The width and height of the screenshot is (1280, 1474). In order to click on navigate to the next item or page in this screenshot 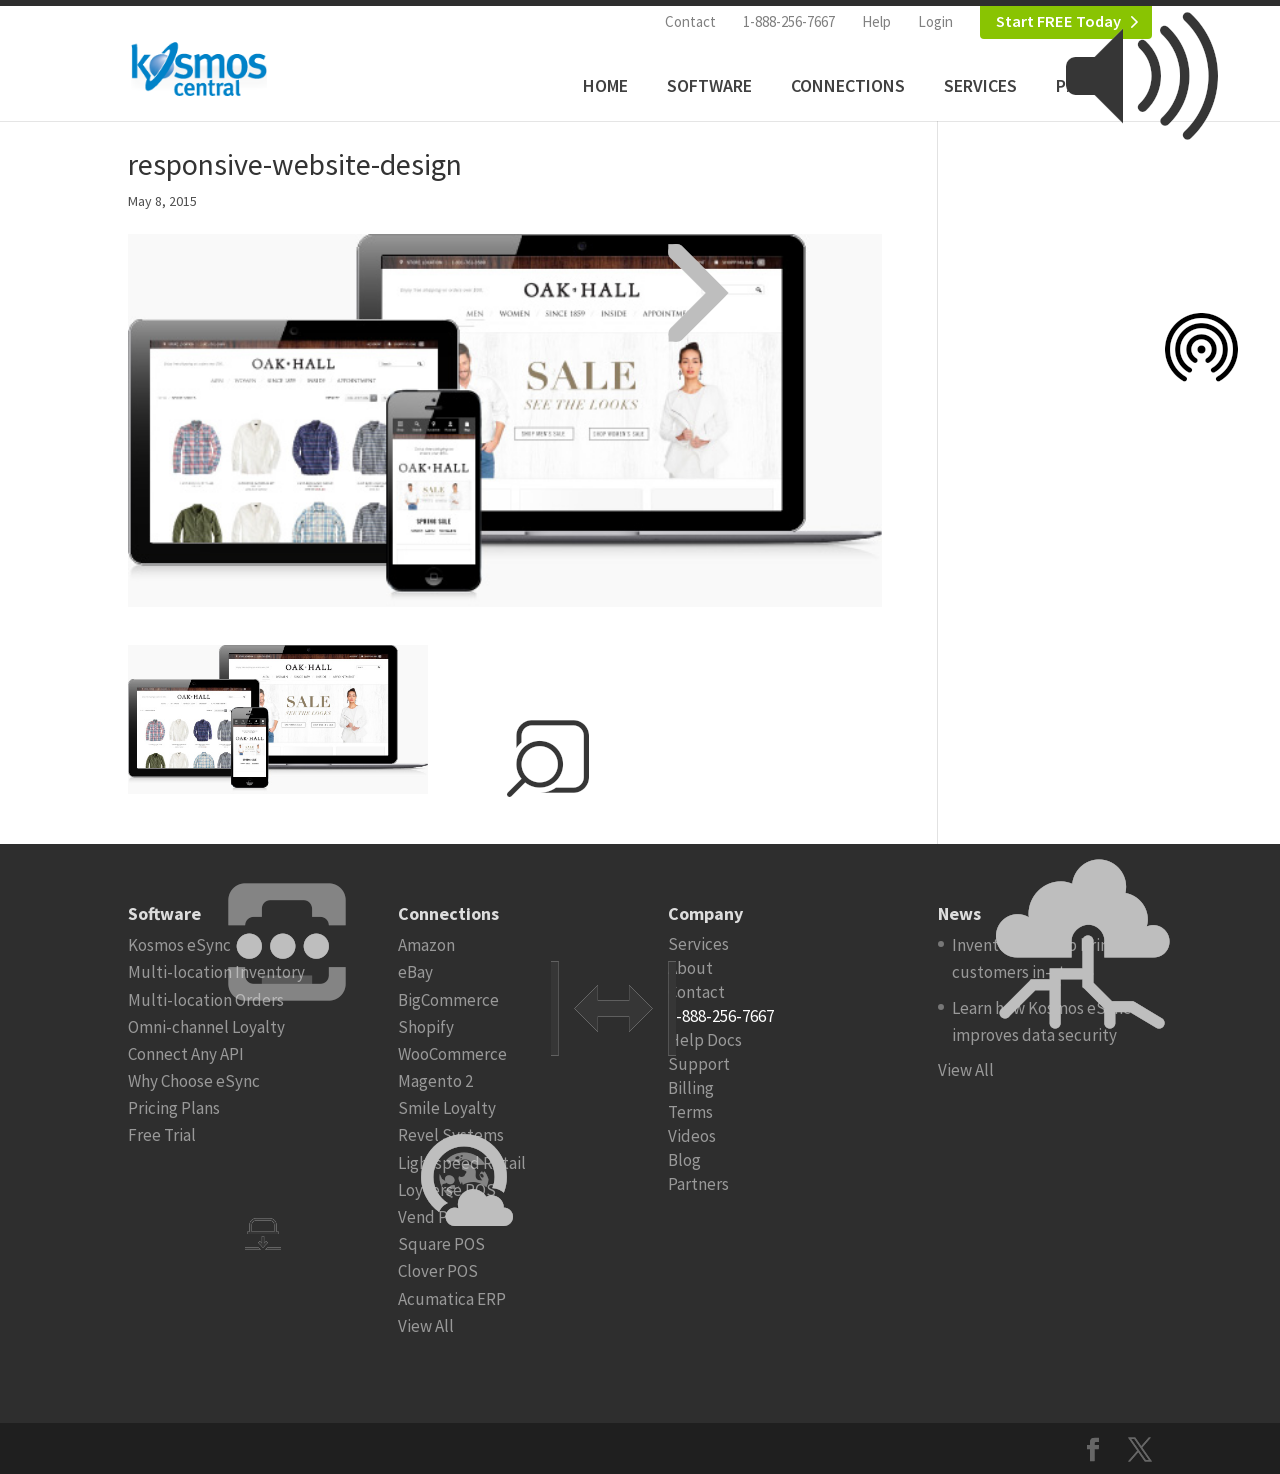, I will do `click(701, 293)`.